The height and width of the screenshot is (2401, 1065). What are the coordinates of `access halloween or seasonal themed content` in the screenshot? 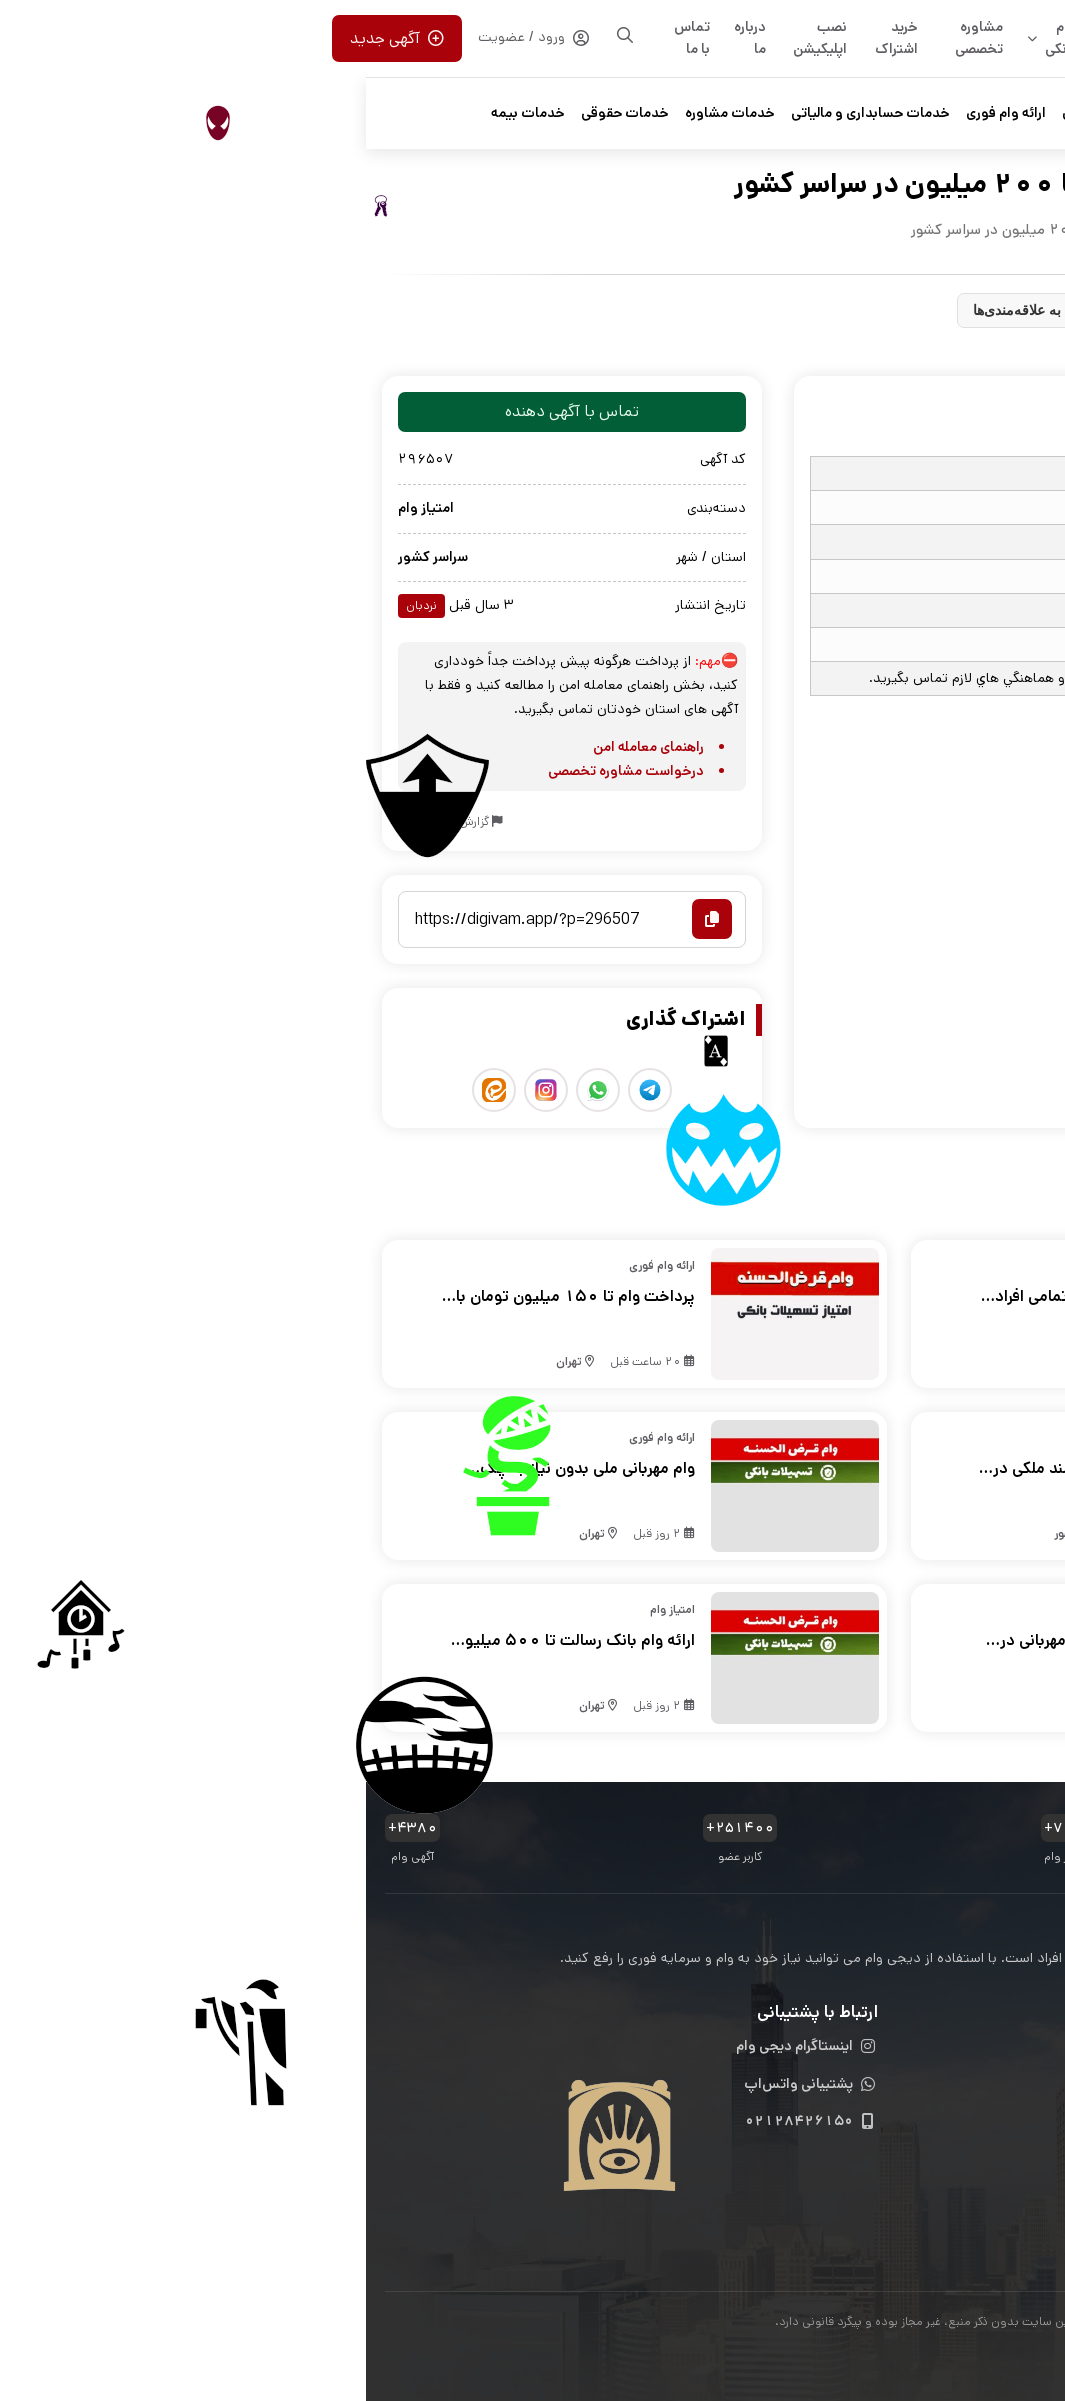 It's located at (723, 1152).